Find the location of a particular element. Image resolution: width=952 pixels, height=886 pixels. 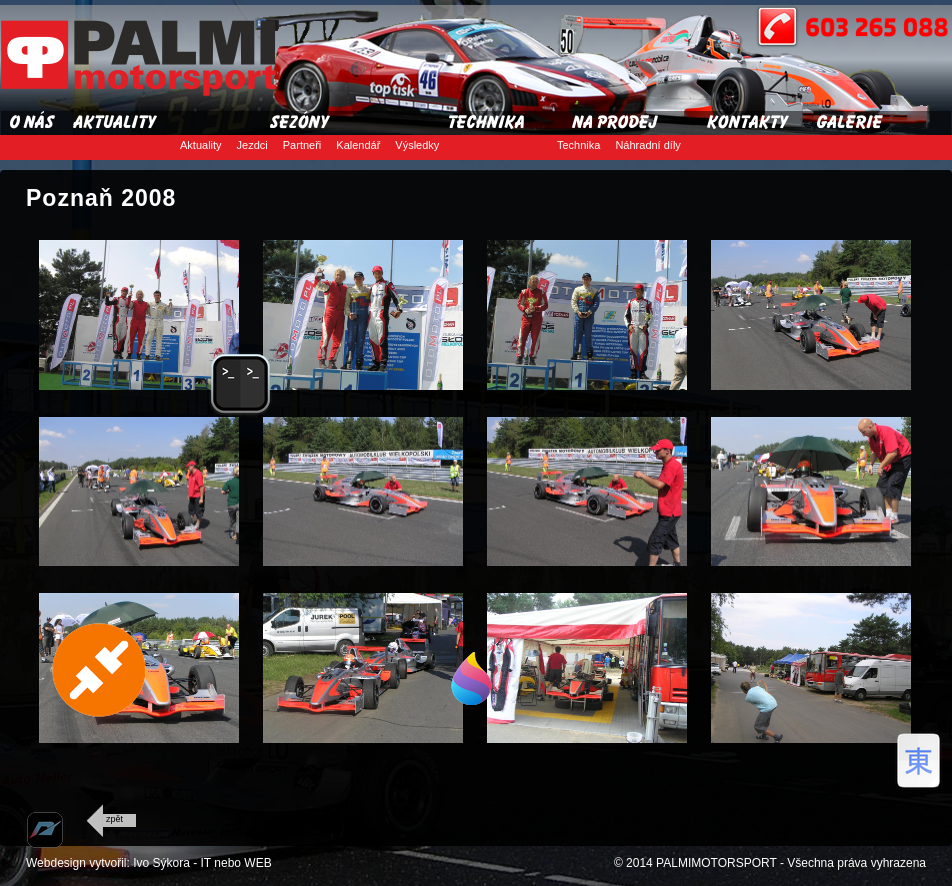

launch need for speed rivals game is located at coordinates (45, 830).